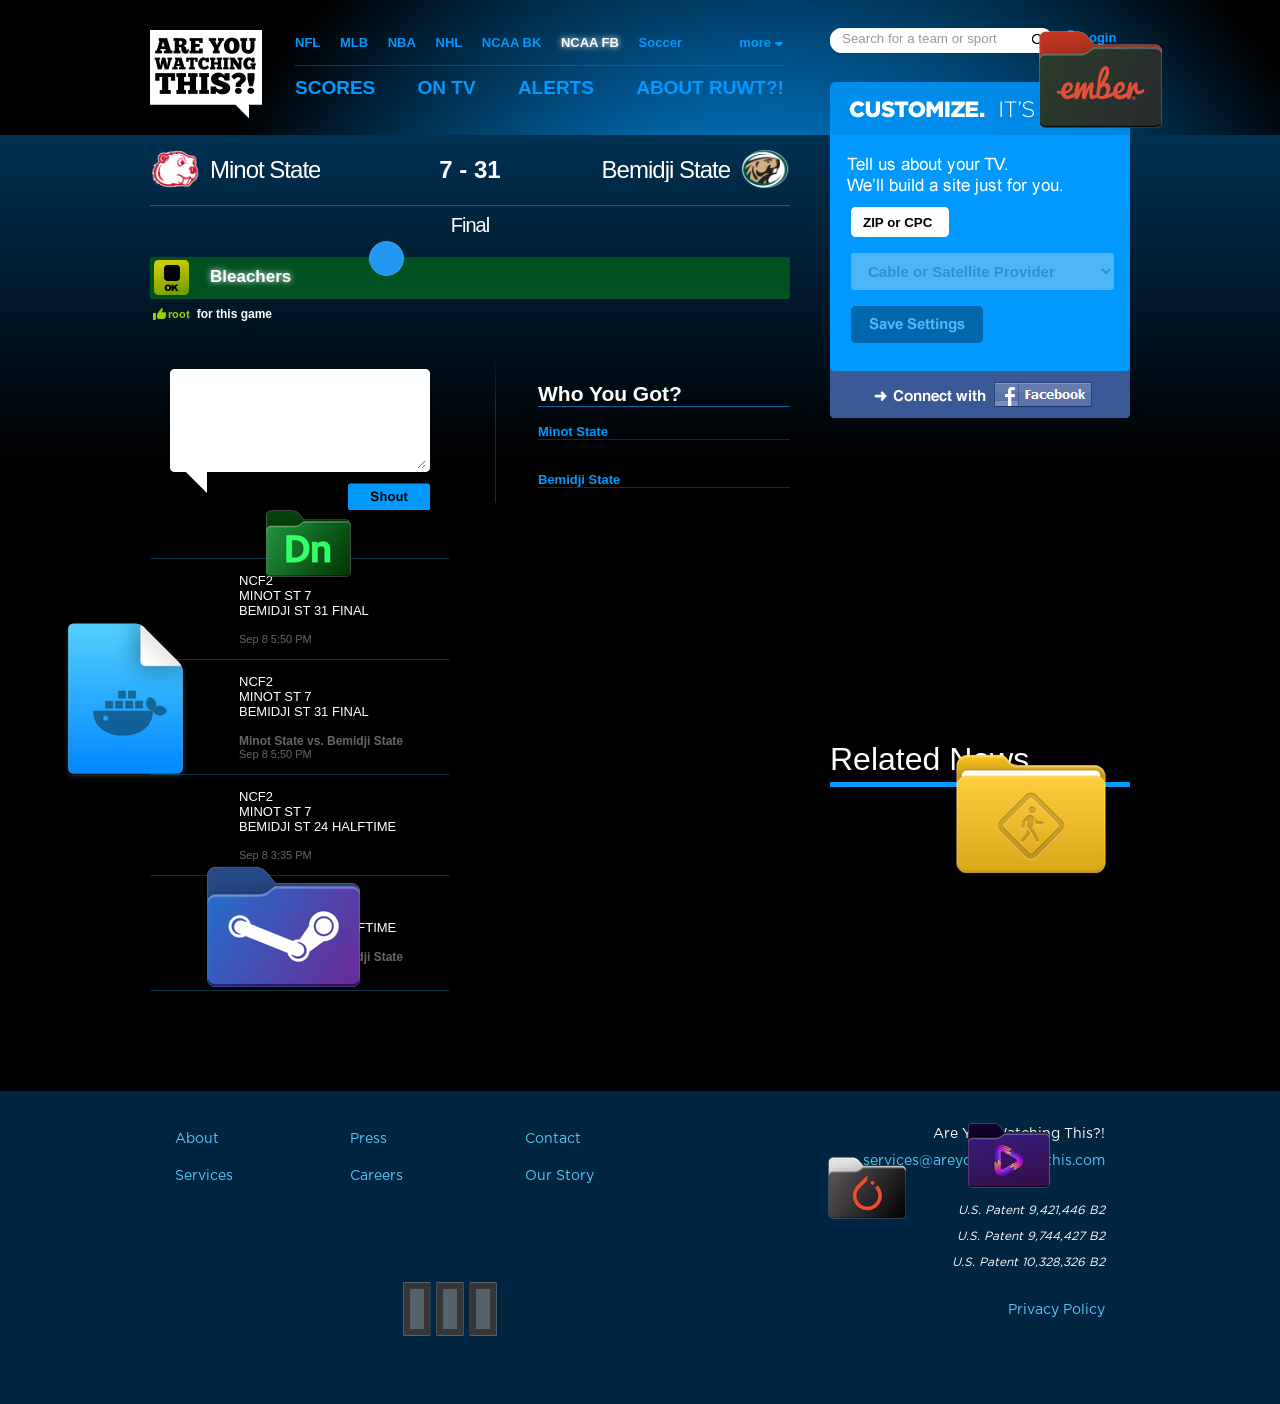 The width and height of the screenshot is (1280, 1404). I want to click on indicates a new or unread item, so click(386, 258).